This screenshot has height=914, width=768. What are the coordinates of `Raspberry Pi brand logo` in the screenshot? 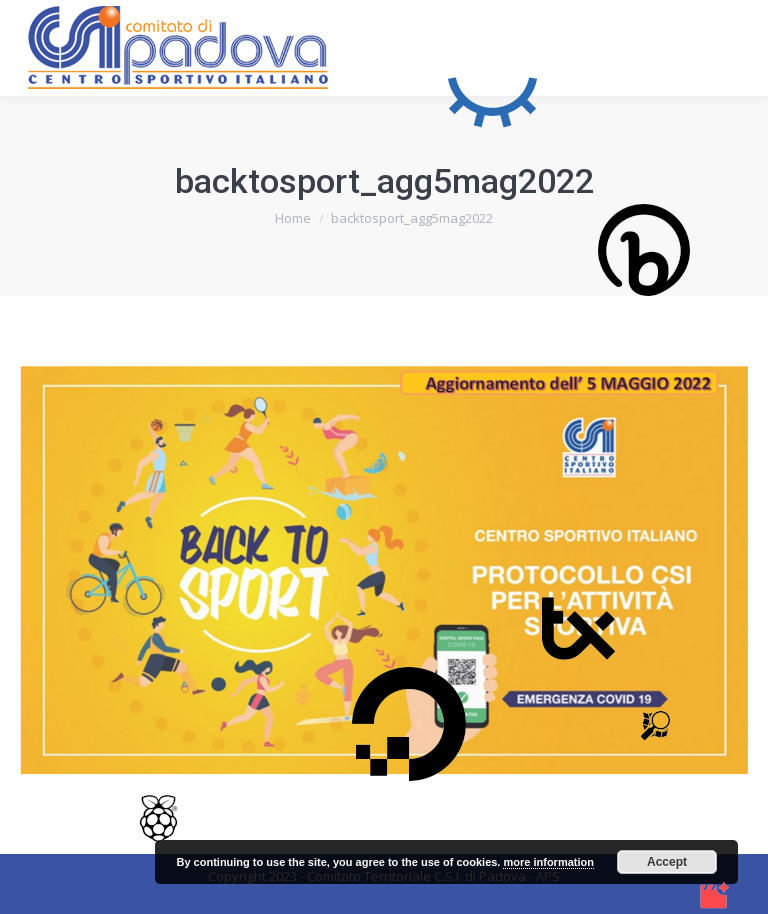 It's located at (158, 818).